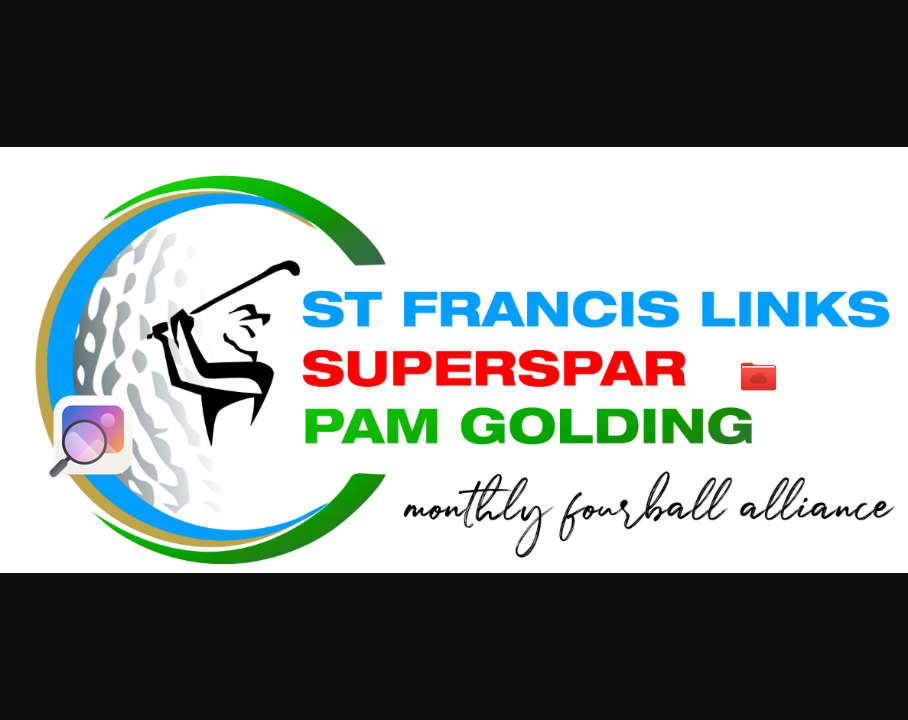 This screenshot has width=908, height=720. What do you see at coordinates (93, 435) in the screenshot?
I see `open gnome loupe image viewer` at bounding box center [93, 435].